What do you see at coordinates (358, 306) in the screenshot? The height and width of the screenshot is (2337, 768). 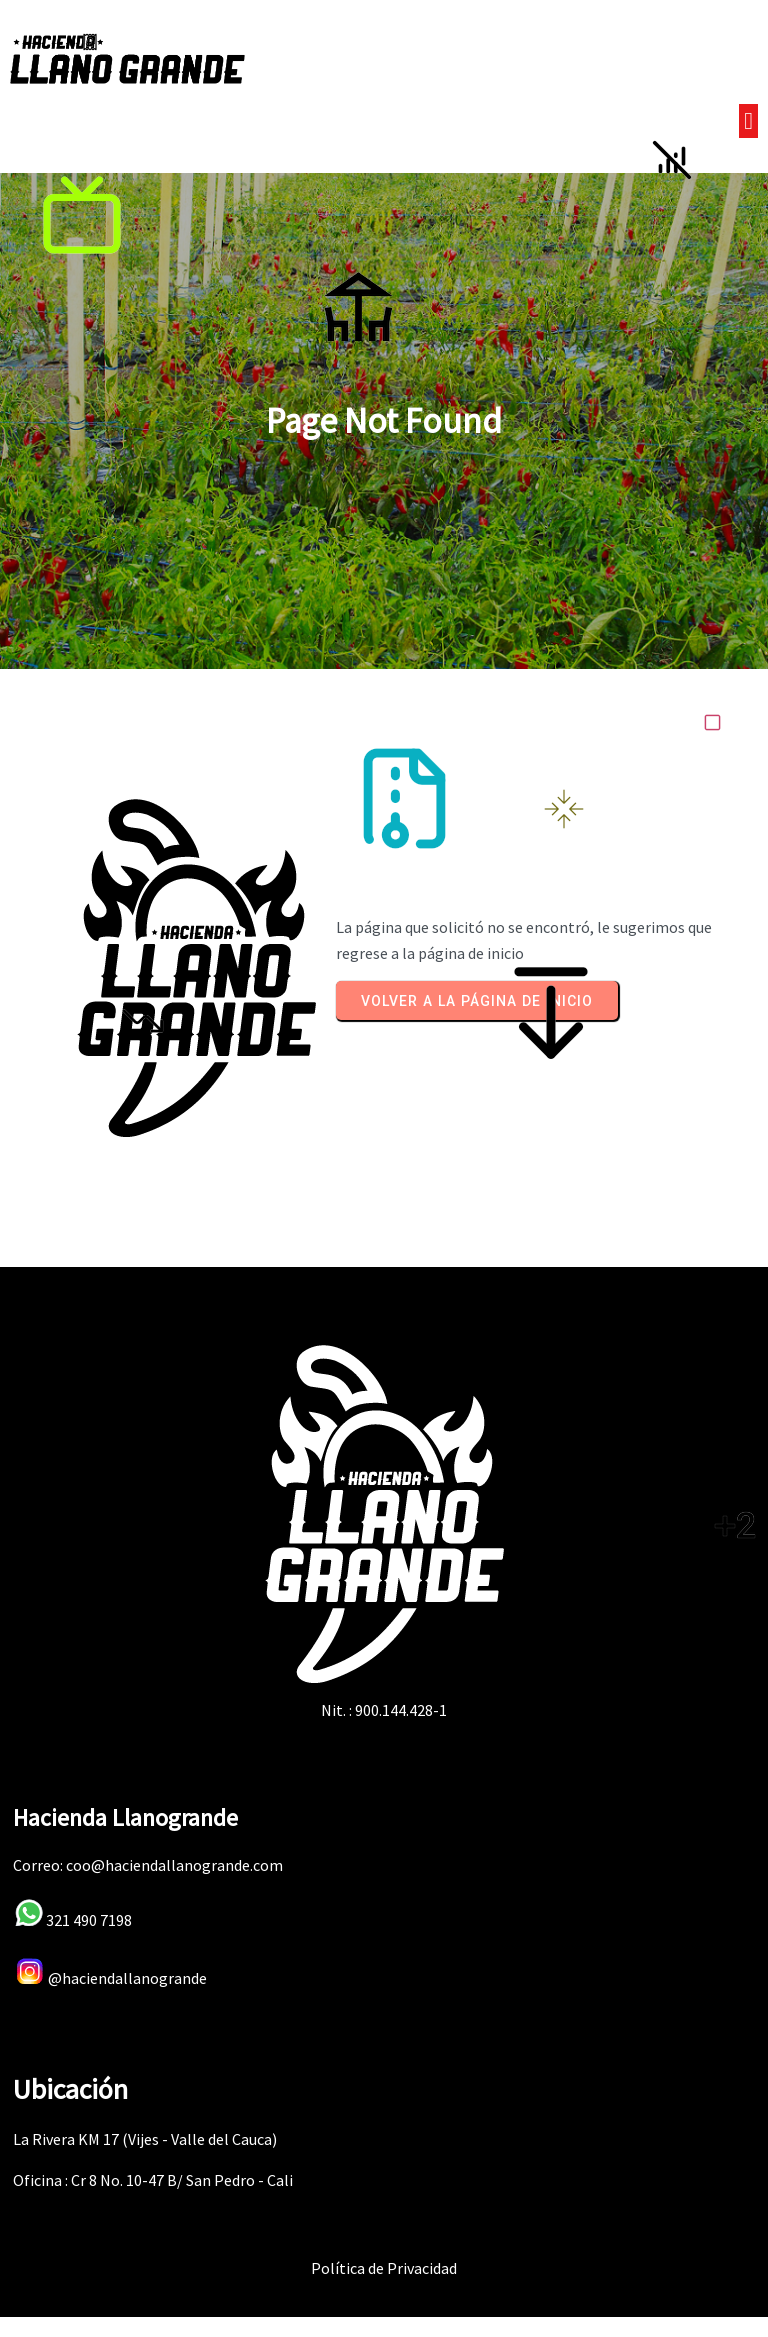 I see `access outdoor deck or patio settings` at bounding box center [358, 306].